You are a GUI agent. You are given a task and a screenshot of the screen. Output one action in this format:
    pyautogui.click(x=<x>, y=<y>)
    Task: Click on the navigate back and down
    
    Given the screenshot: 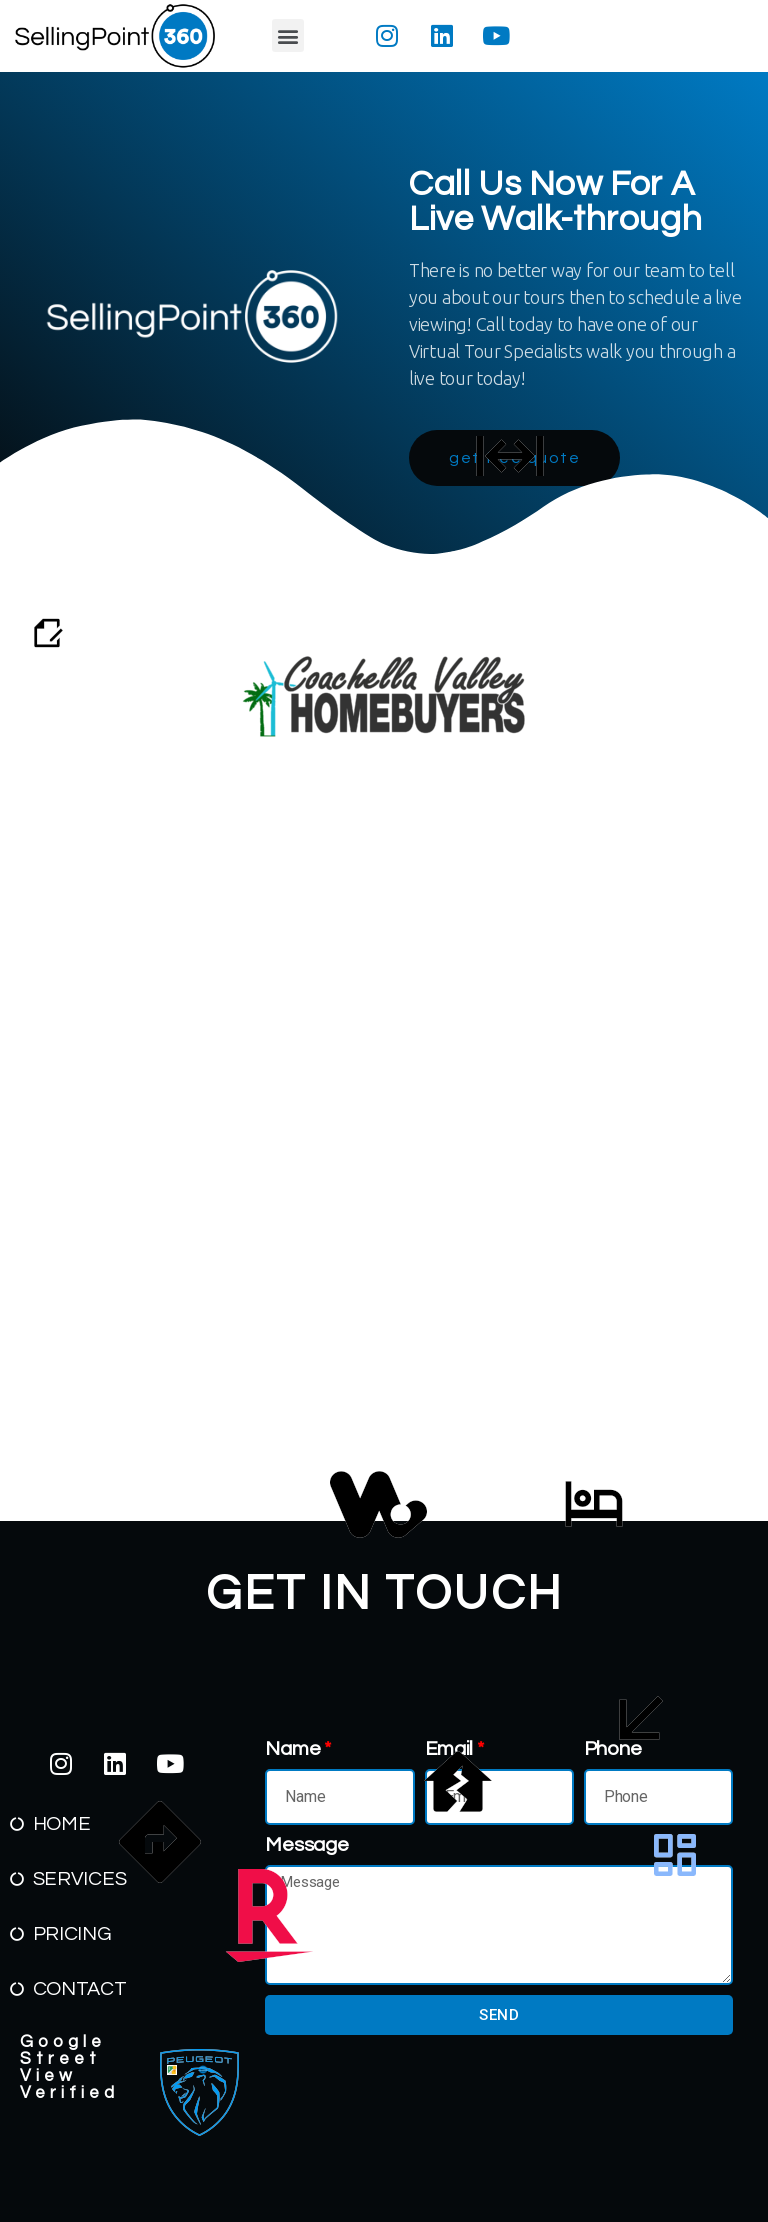 What is the action you would take?
    pyautogui.click(x=637, y=1721)
    